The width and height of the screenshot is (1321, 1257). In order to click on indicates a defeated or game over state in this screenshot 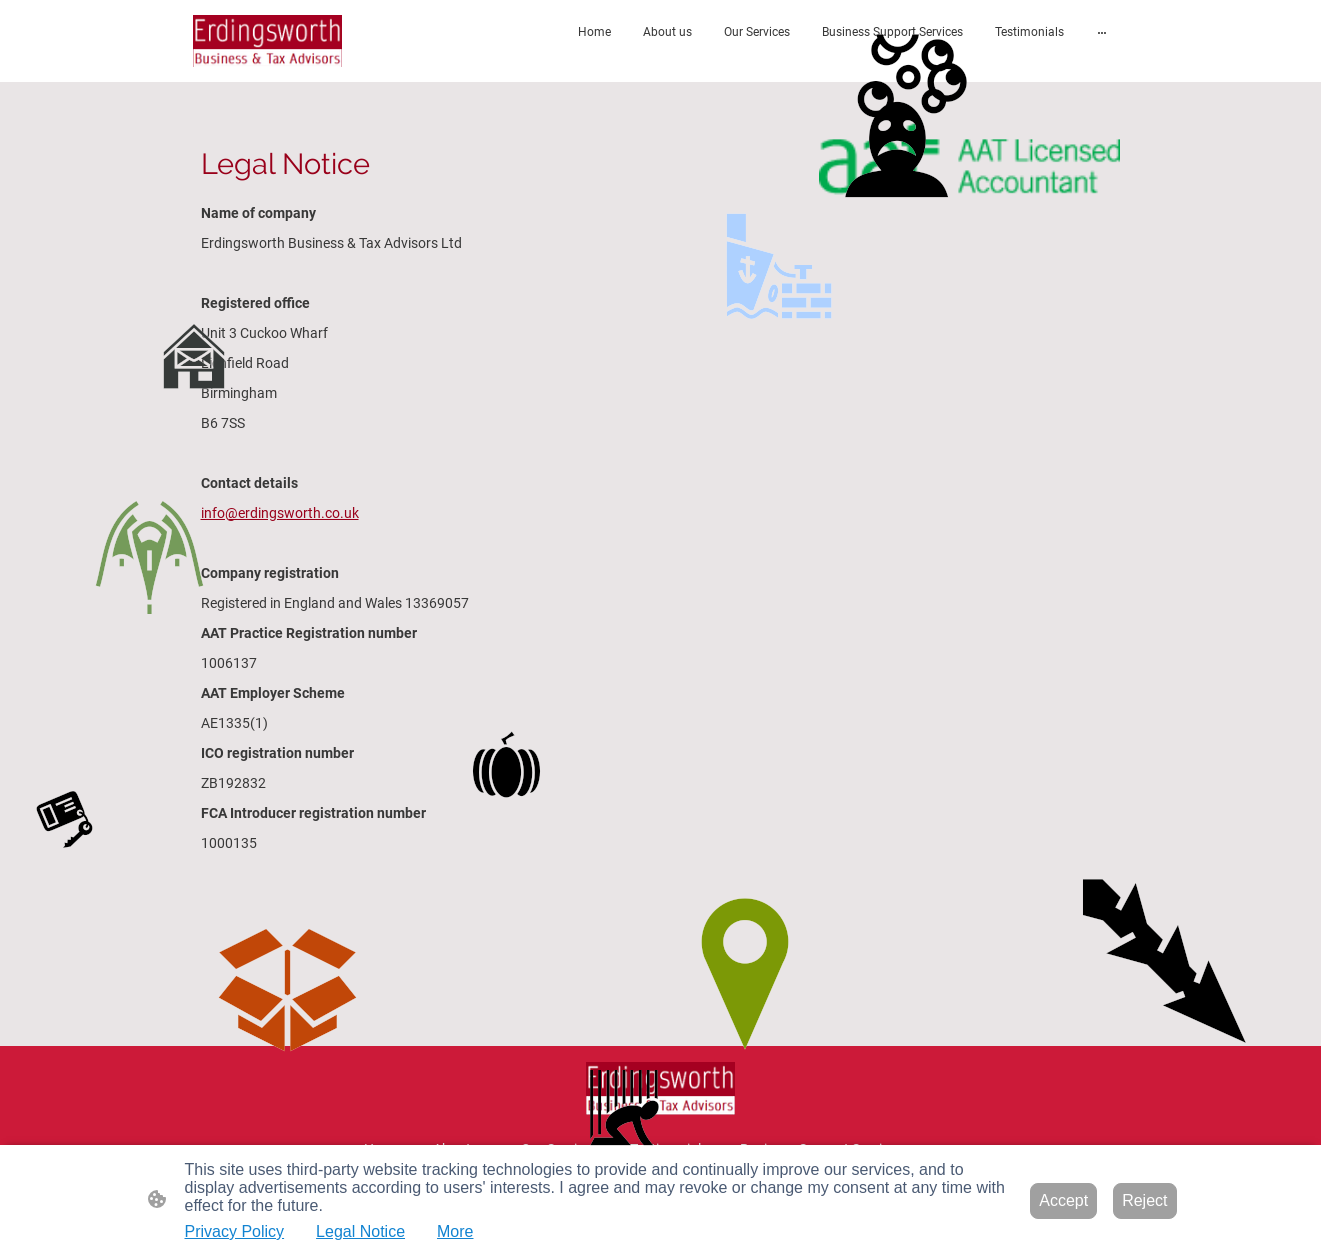, I will do `click(623, 1107)`.